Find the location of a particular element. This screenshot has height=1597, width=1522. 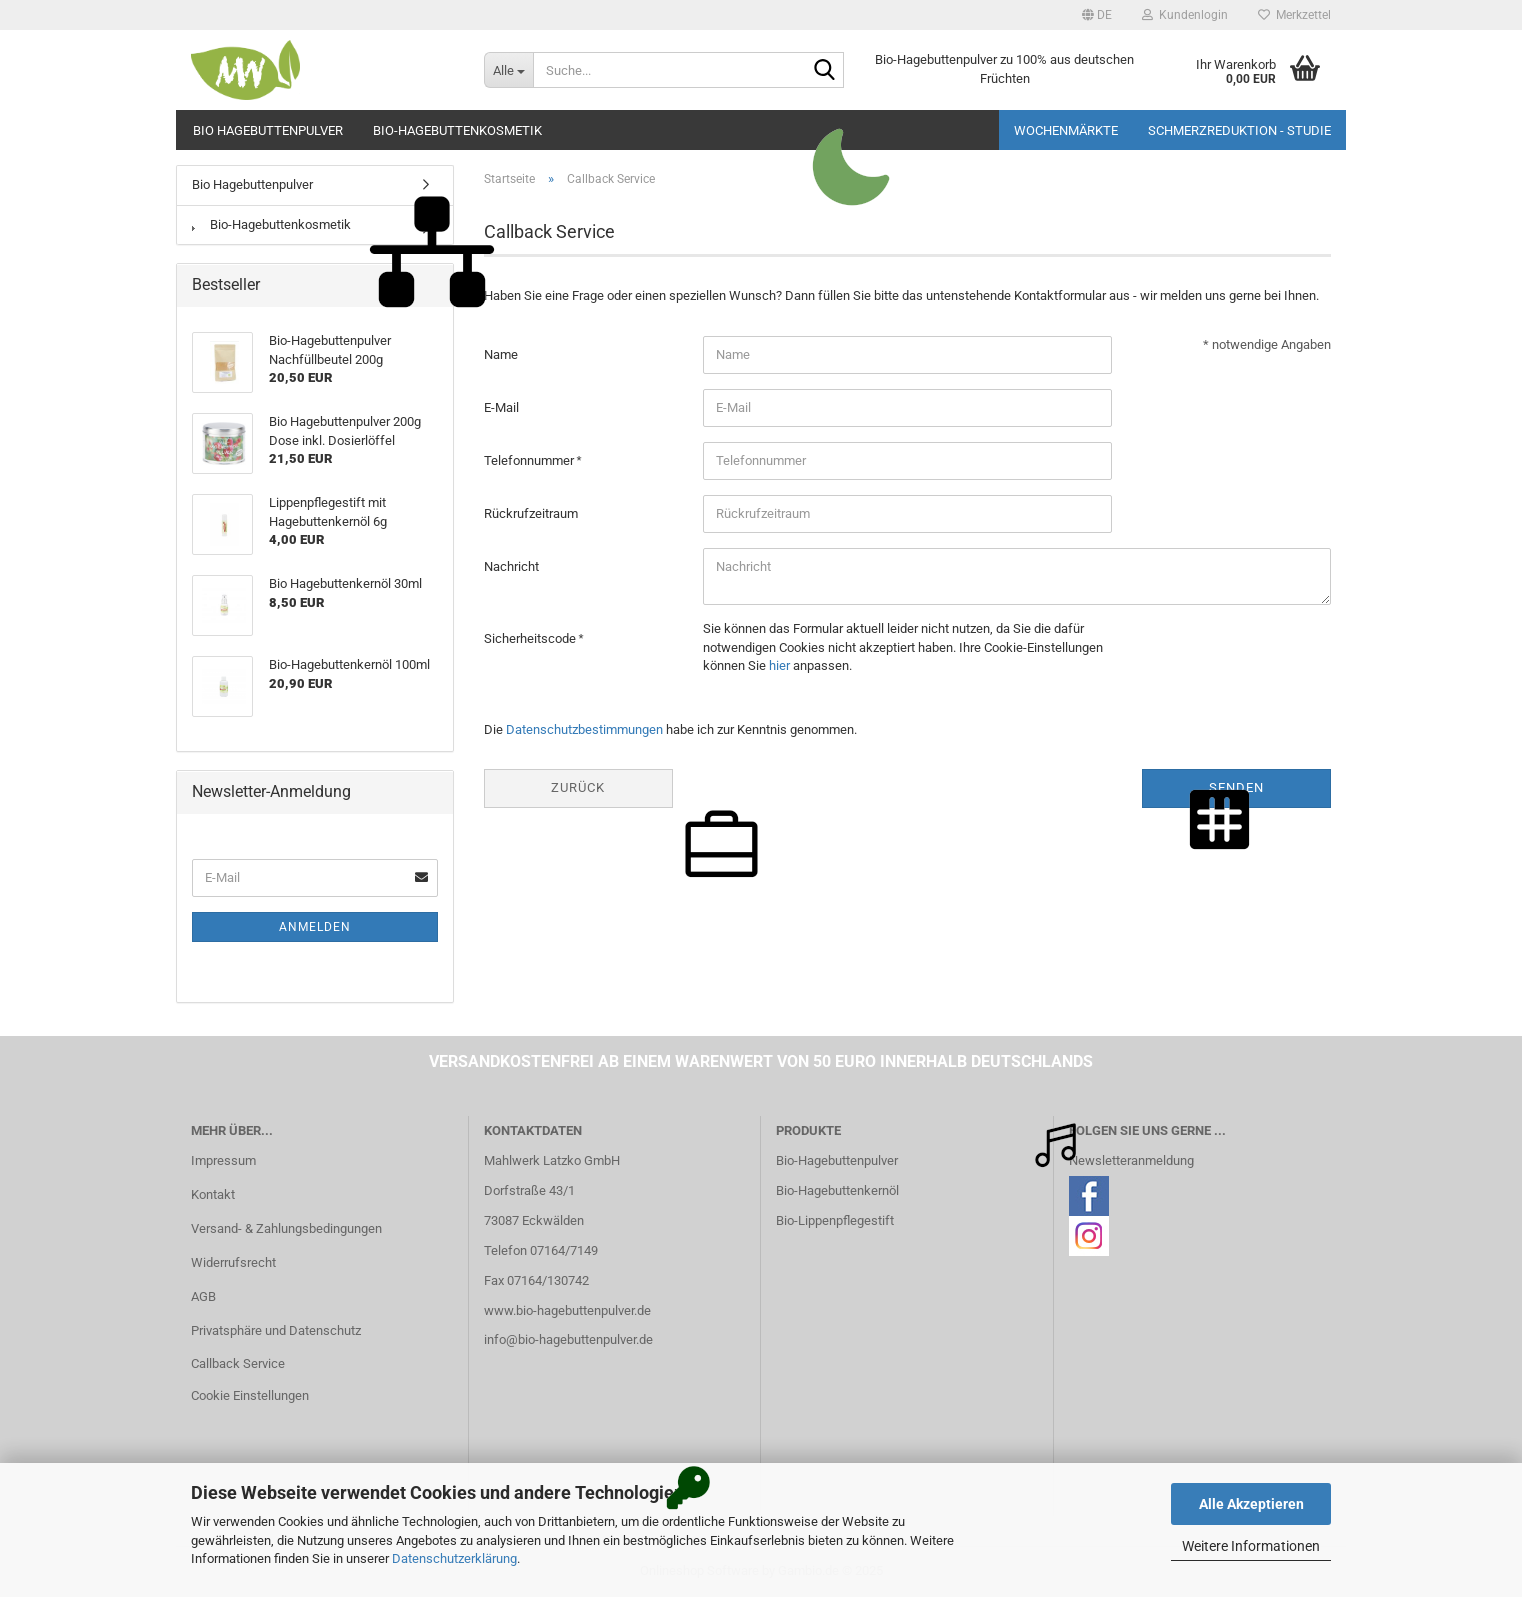

add or browse hashtags is located at coordinates (1219, 819).